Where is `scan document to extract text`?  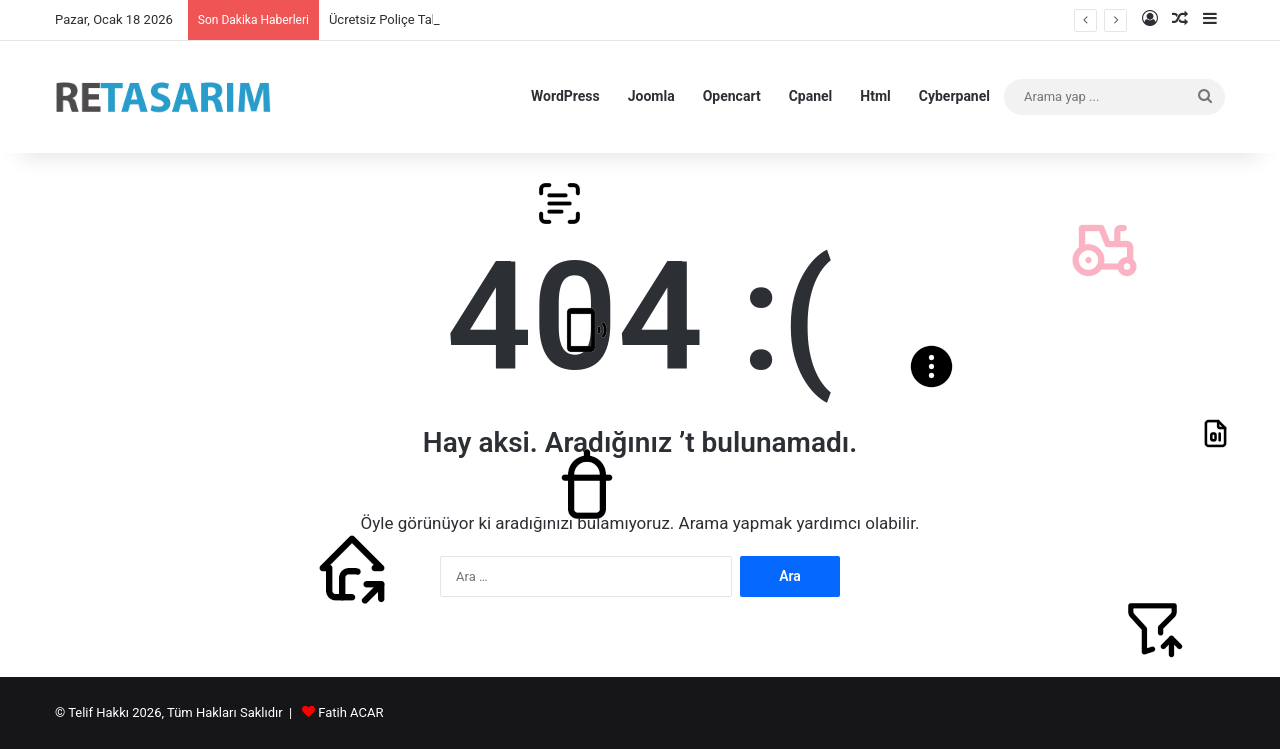 scan document to extract text is located at coordinates (559, 203).